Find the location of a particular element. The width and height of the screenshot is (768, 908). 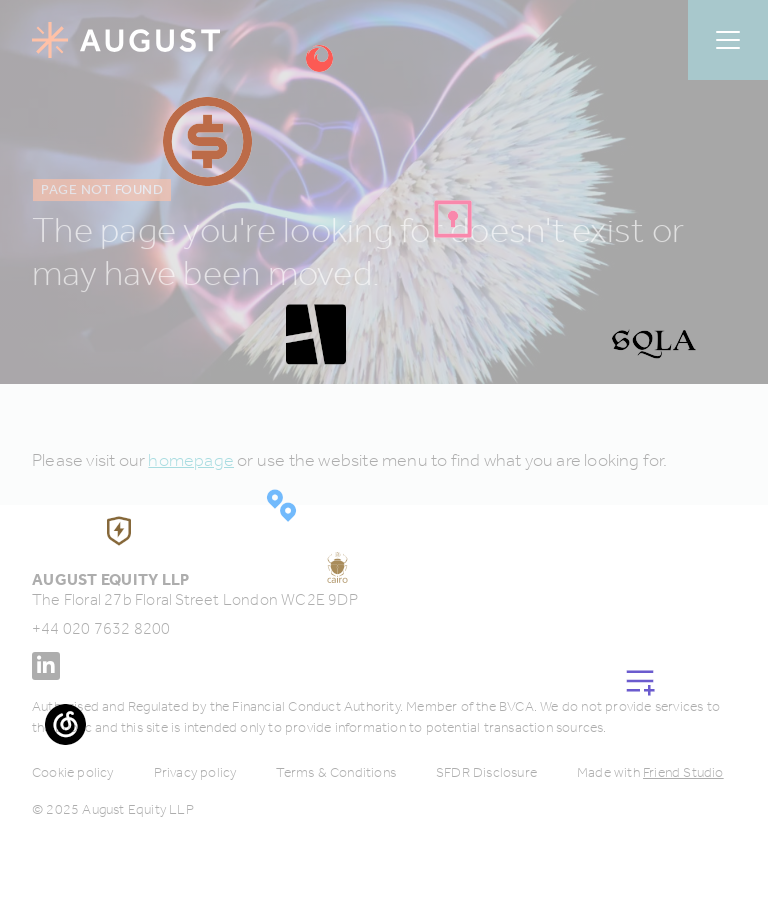

access door lock or security settings is located at coordinates (453, 219).